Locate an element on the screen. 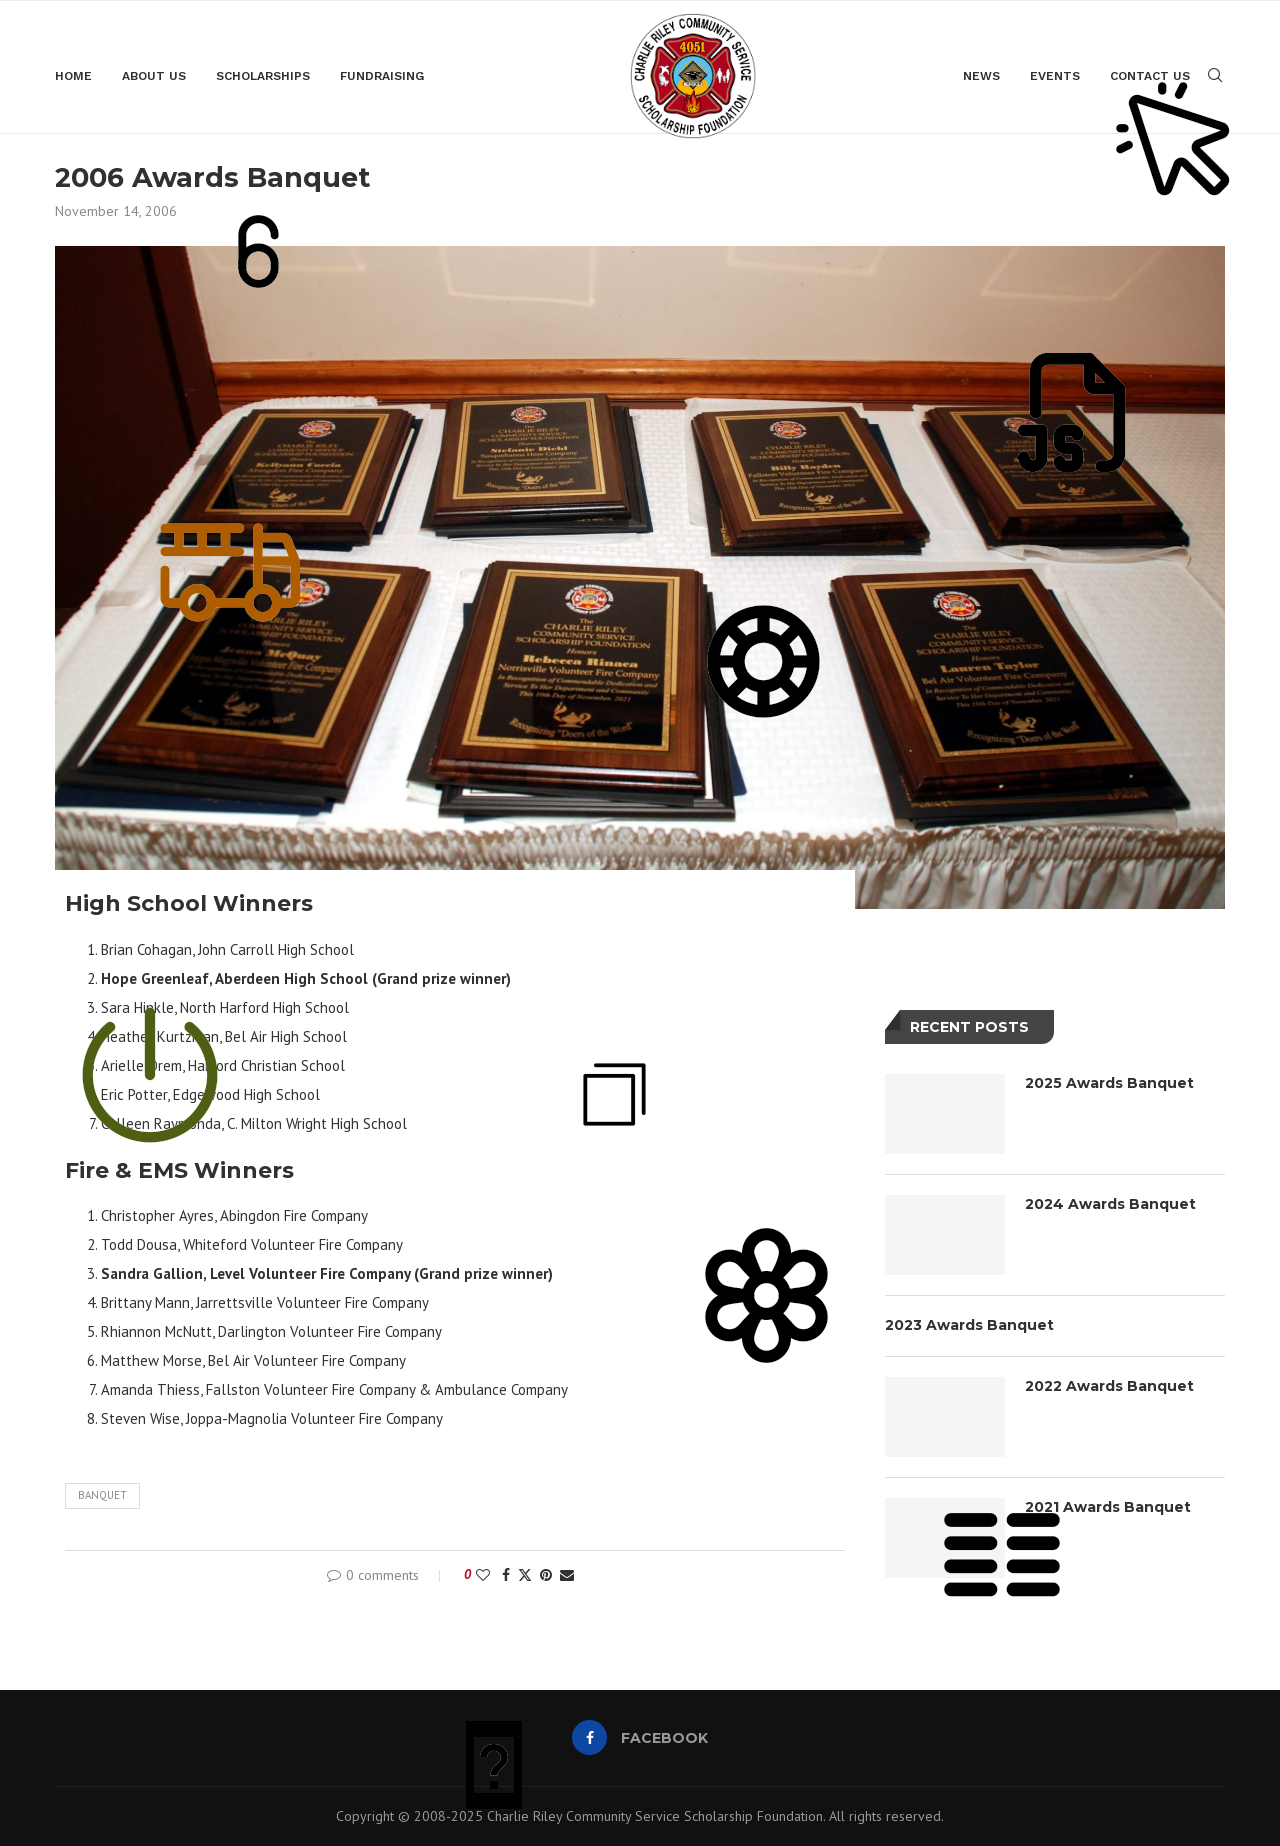 This screenshot has height=1846, width=1280. access casino or gambling features is located at coordinates (763, 661).